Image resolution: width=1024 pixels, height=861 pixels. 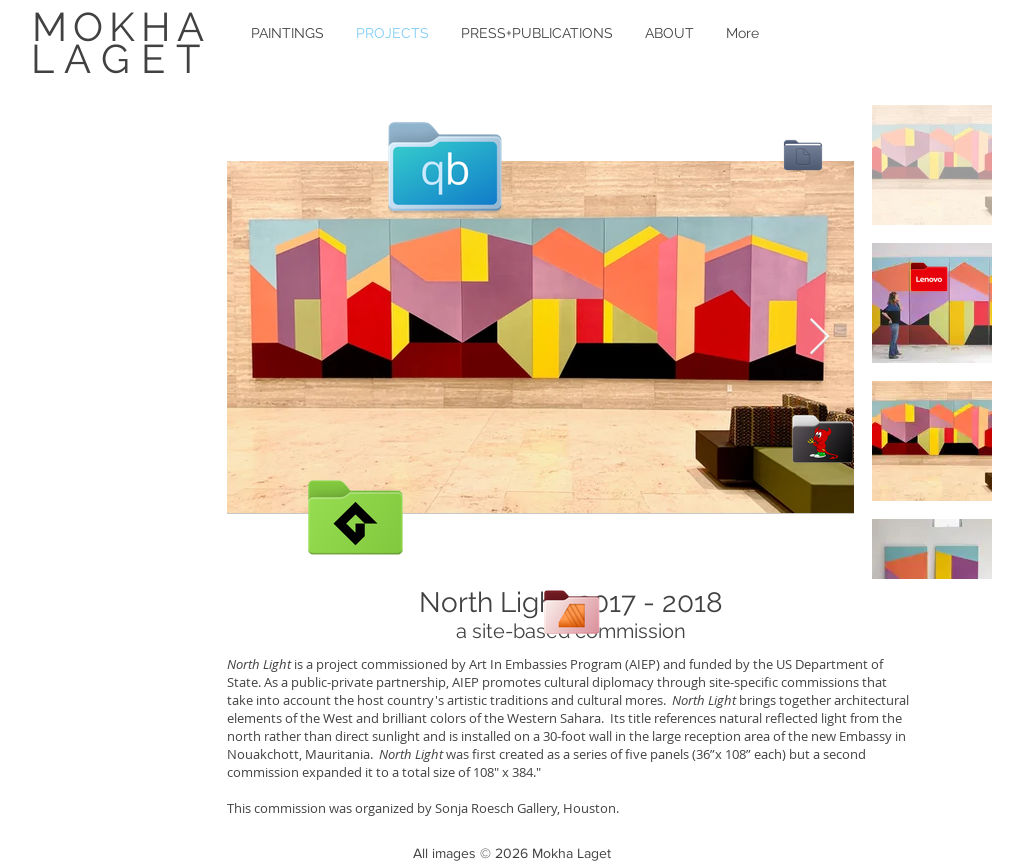 I want to click on open game maker studio project folder, so click(x=355, y=520).